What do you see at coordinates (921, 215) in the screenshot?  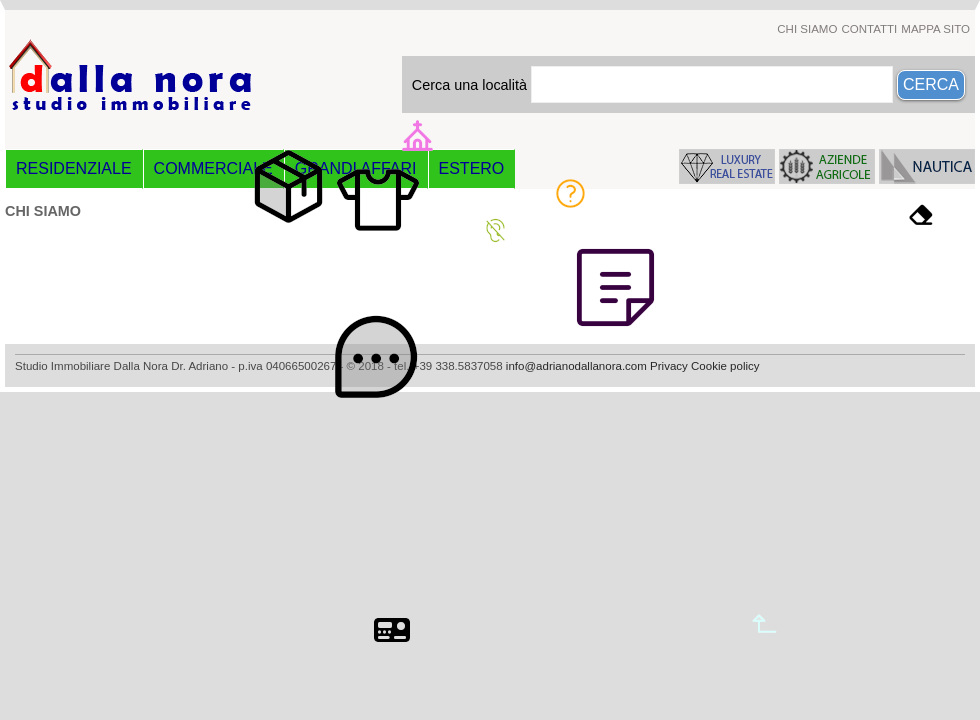 I see `erase or clear content` at bounding box center [921, 215].